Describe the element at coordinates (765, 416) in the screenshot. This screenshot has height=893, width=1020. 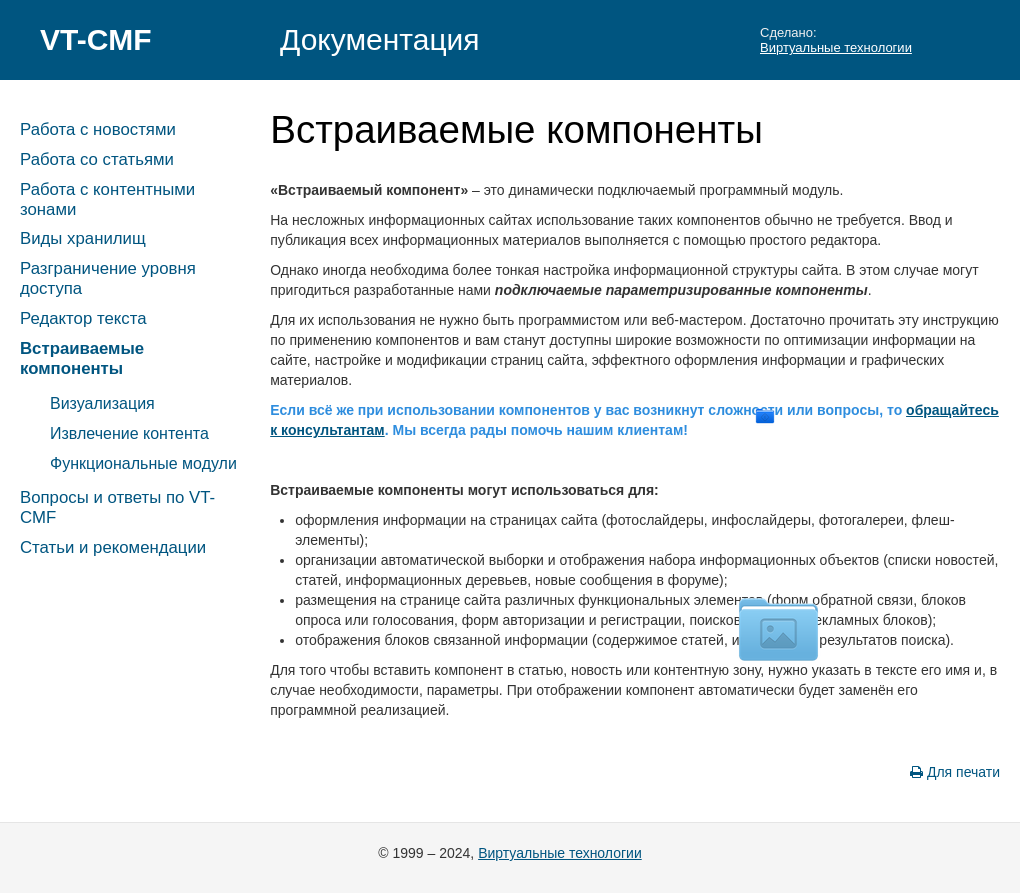
I see `access your public folder` at that location.